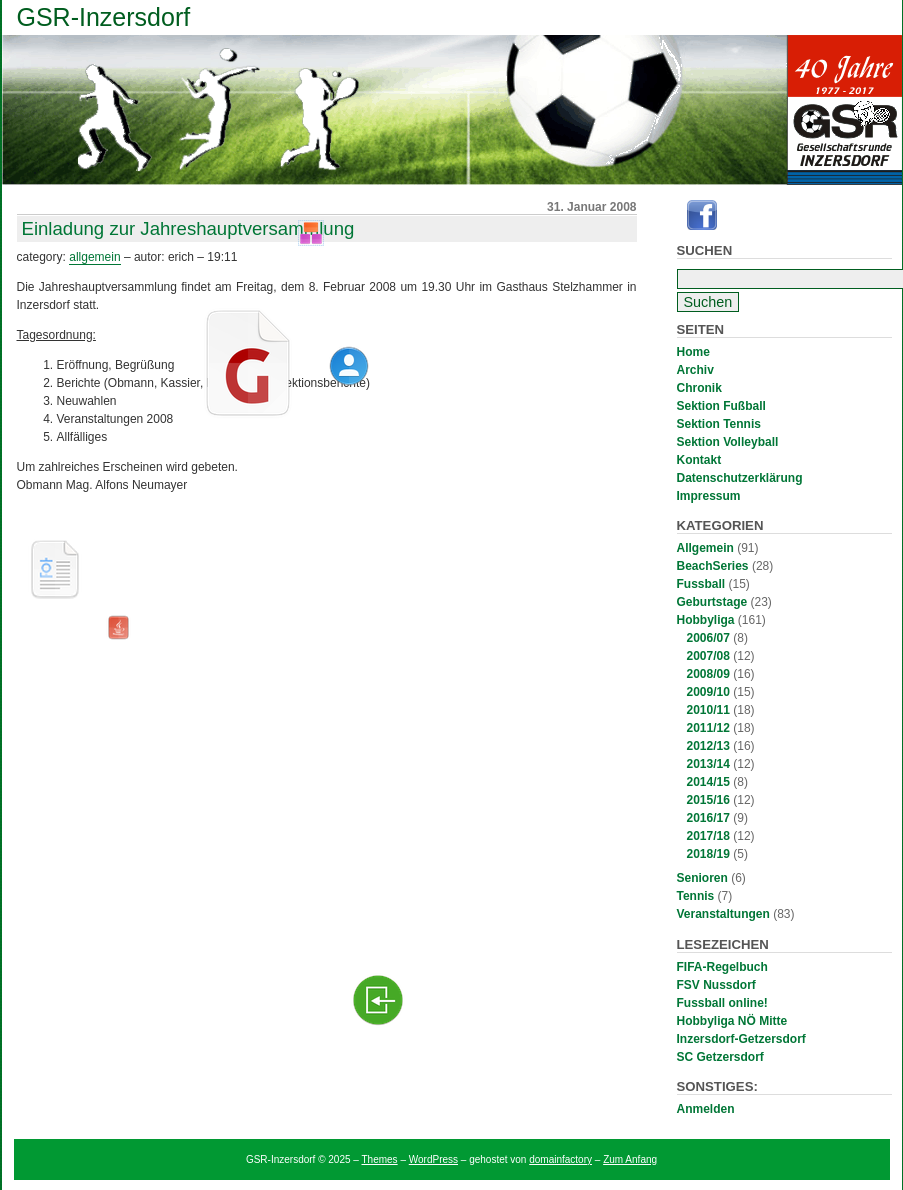  Describe the element at coordinates (349, 366) in the screenshot. I see `view user profile information` at that location.